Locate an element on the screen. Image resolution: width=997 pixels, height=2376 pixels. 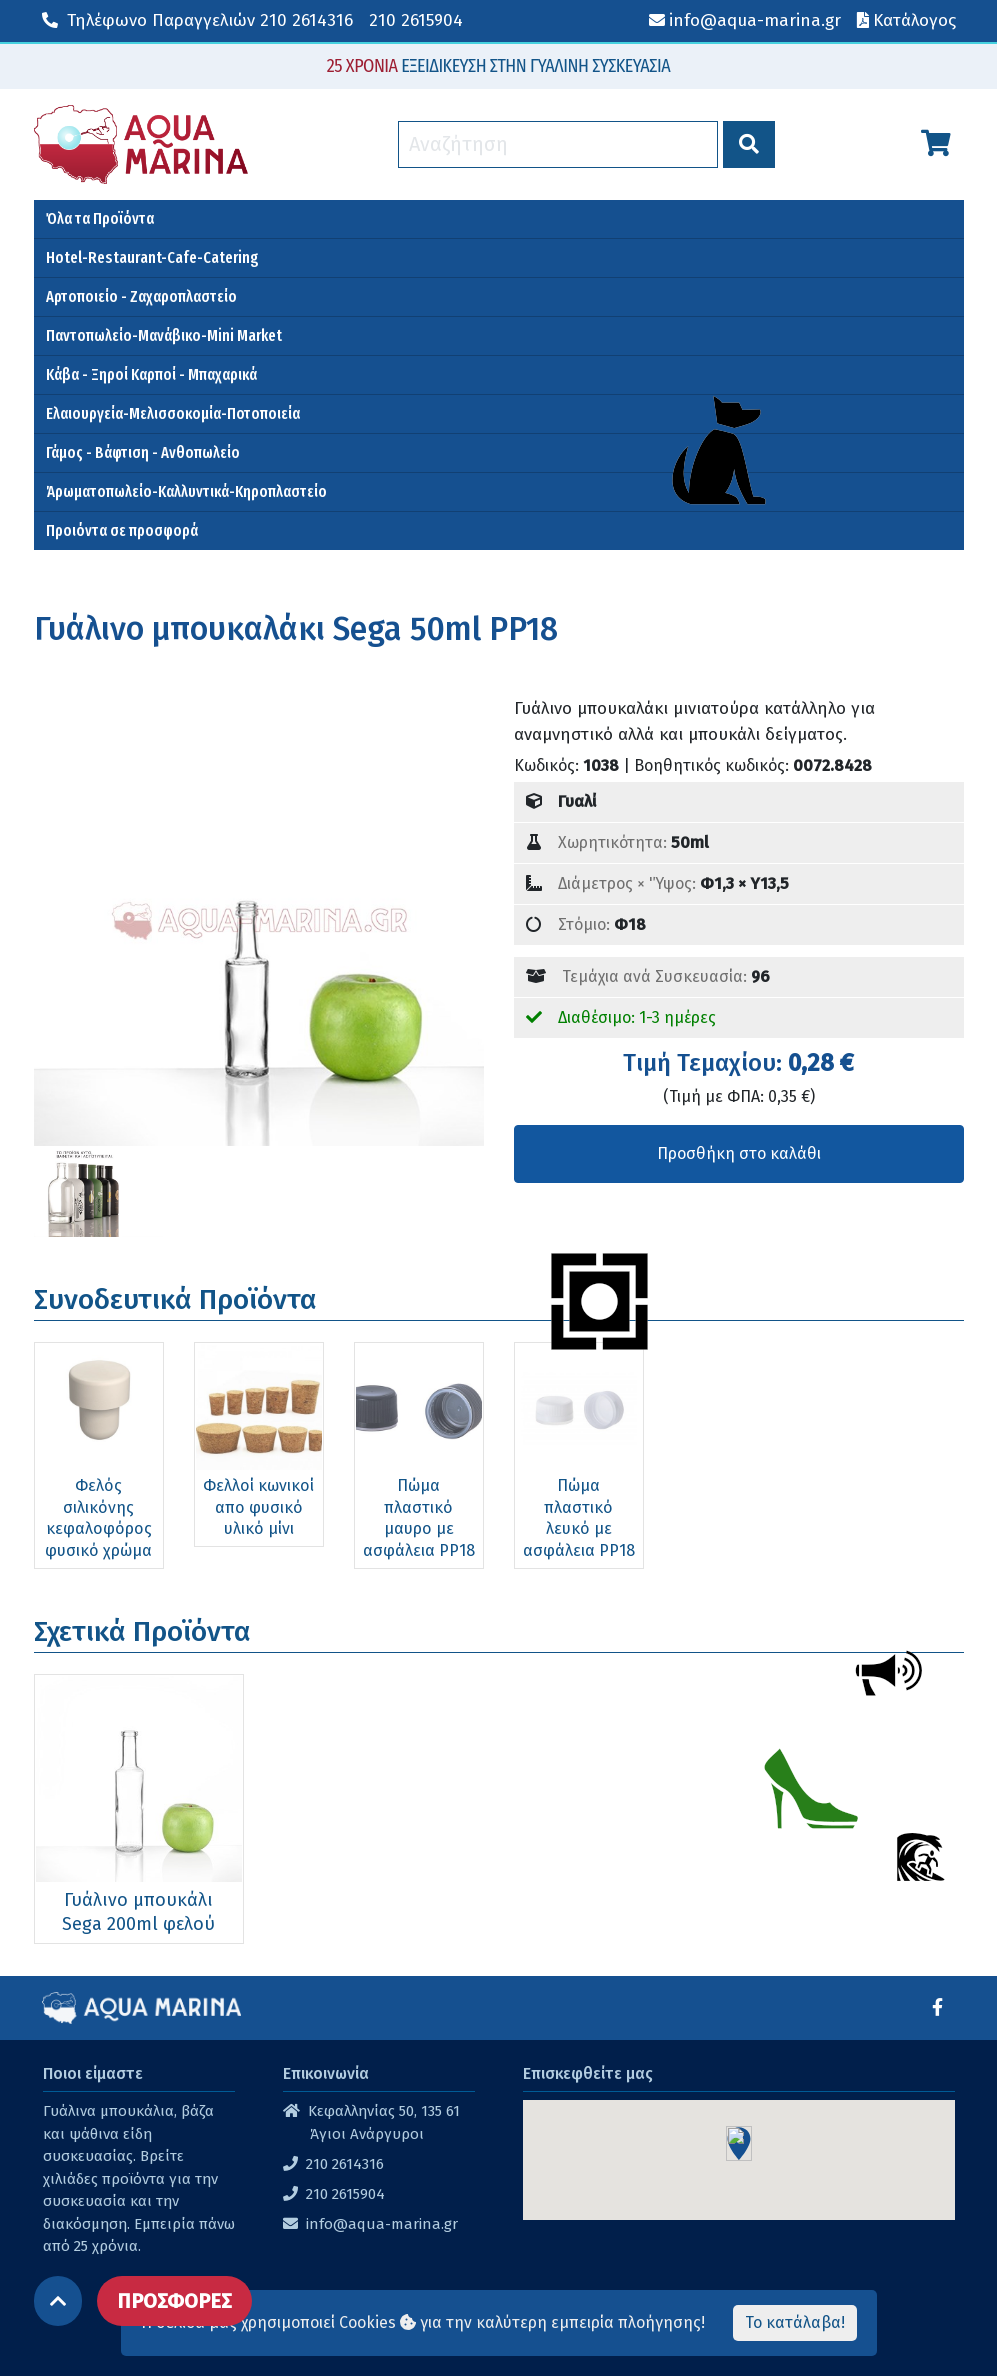
make an announcement or broadcast is located at coordinates (887, 1670).